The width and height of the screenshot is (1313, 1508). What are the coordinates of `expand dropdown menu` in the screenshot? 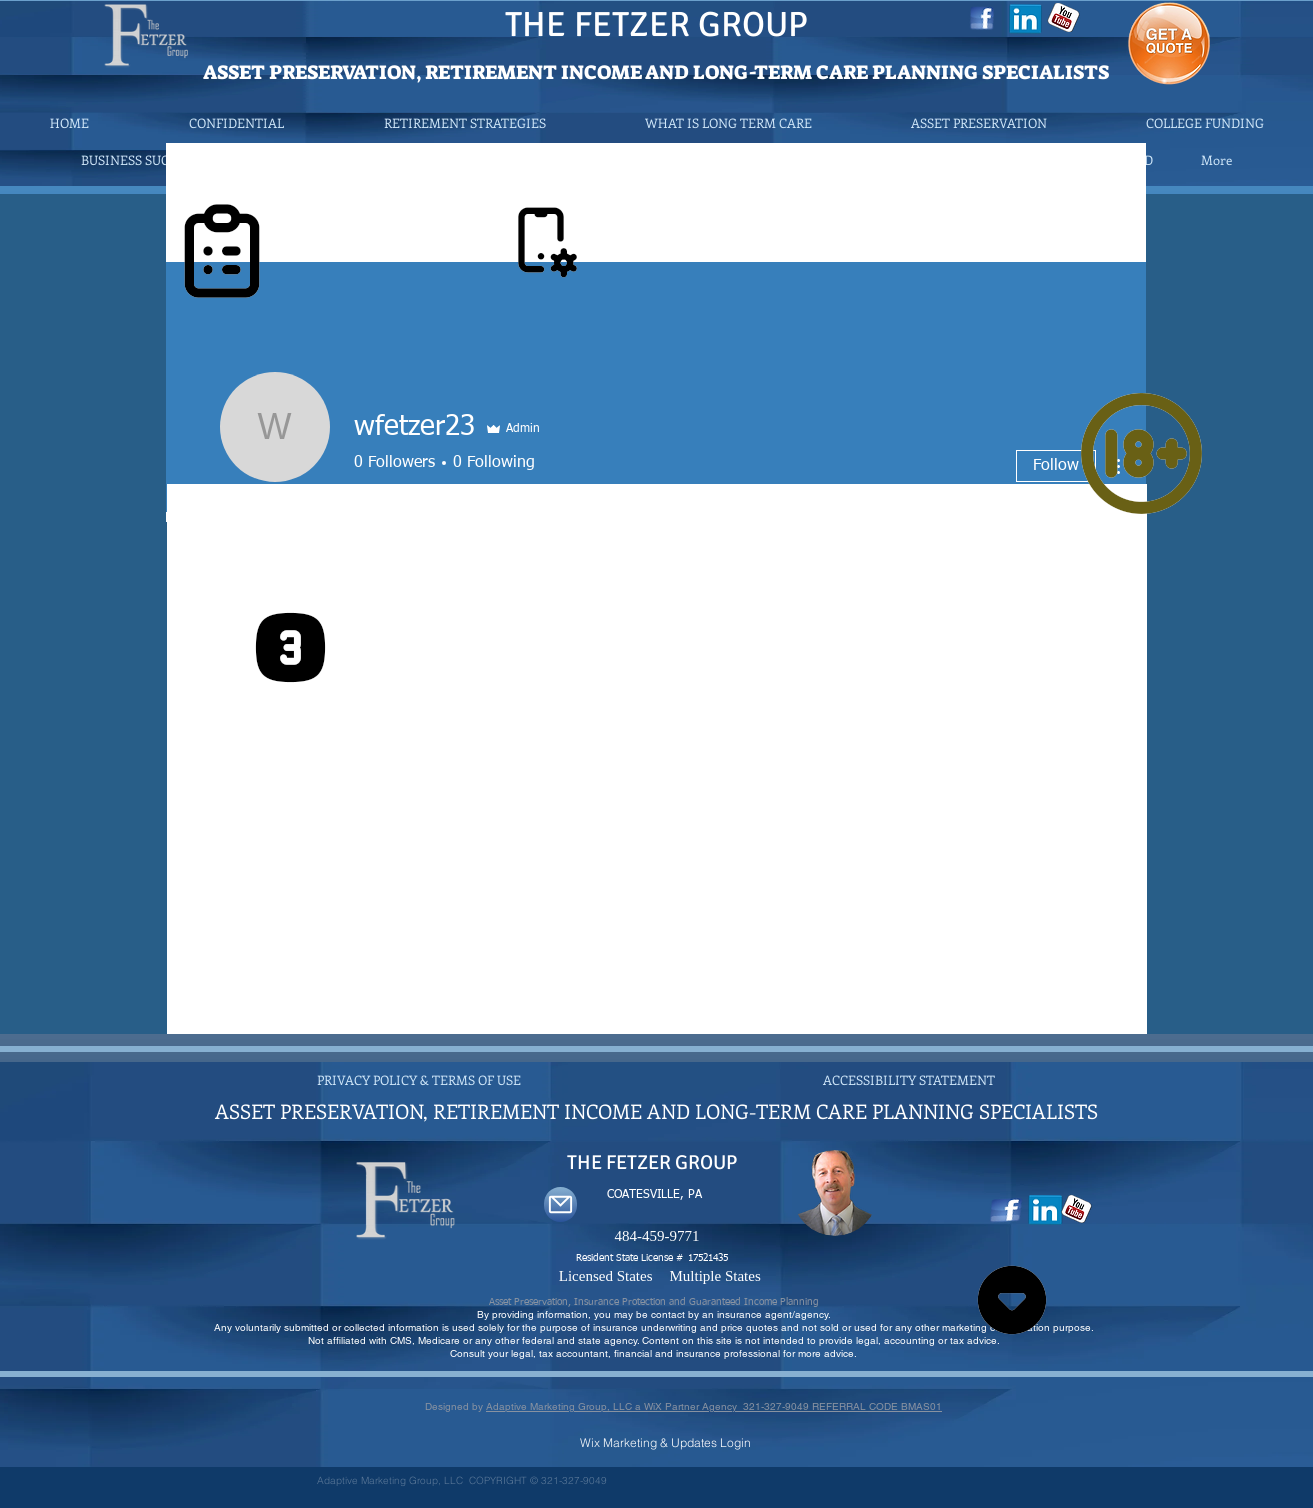 It's located at (1012, 1300).